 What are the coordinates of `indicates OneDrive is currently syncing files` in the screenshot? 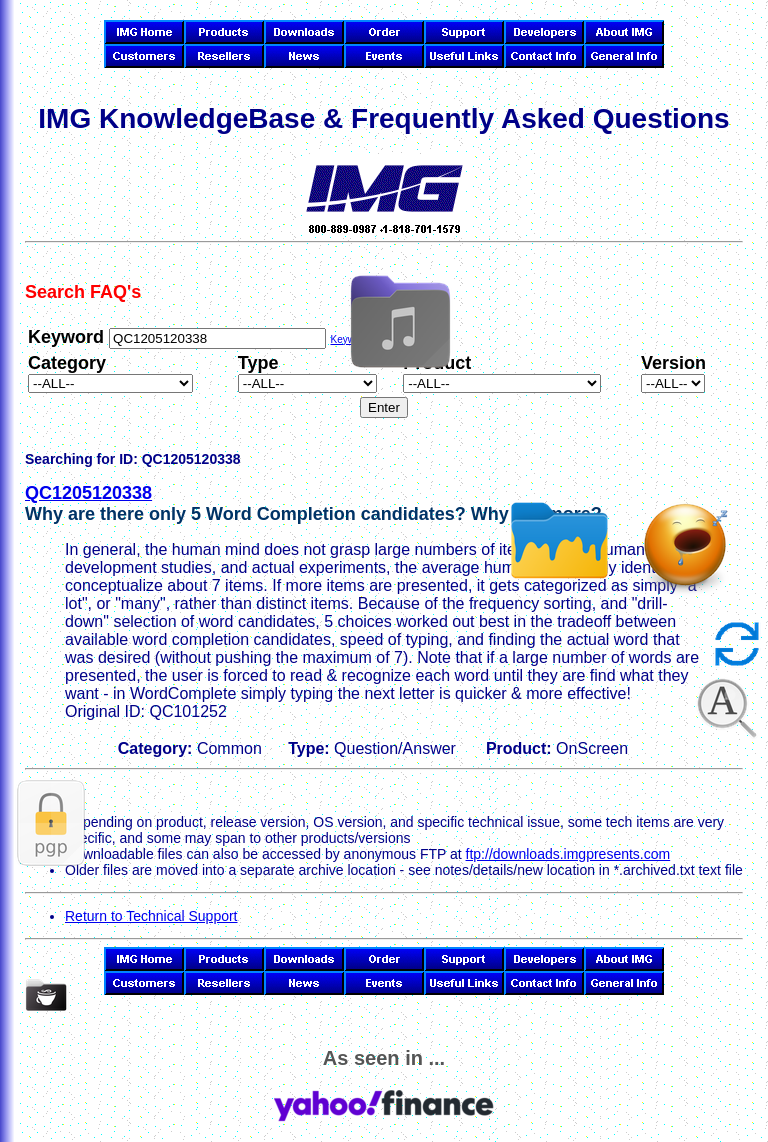 It's located at (737, 644).